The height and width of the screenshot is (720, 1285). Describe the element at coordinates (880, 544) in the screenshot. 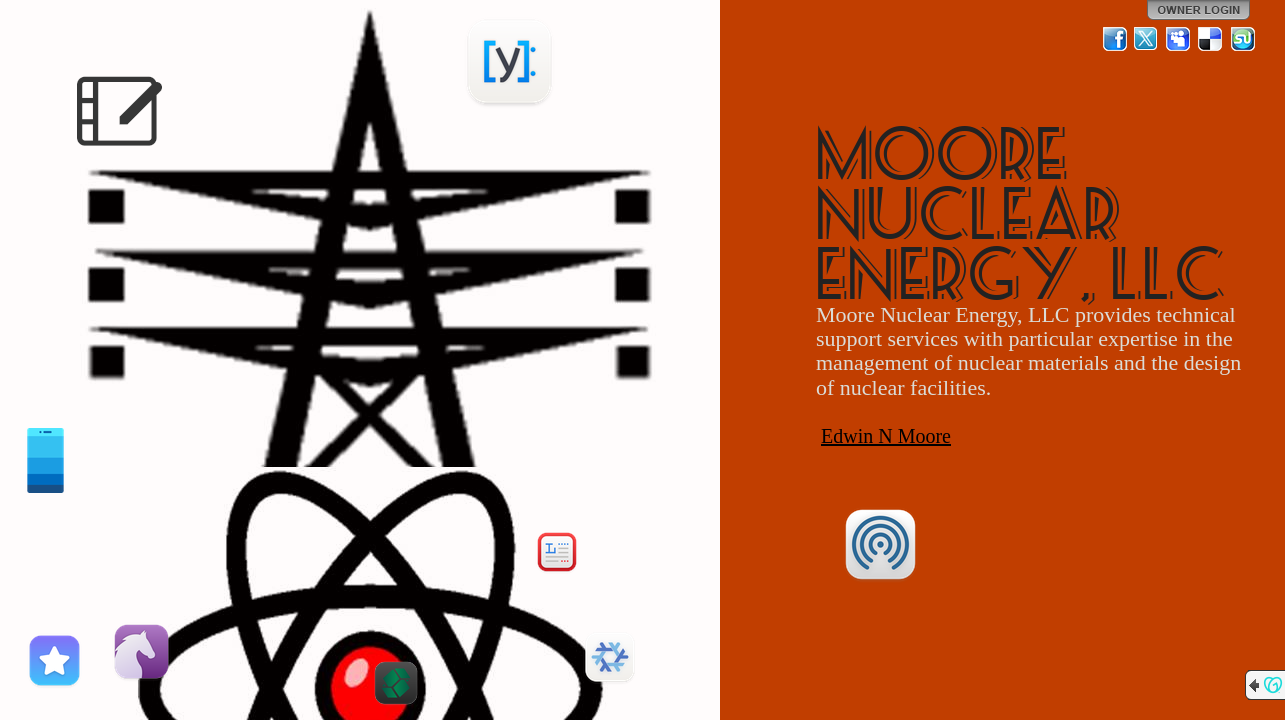

I see `open snapdrop for local file sharing` at that location.